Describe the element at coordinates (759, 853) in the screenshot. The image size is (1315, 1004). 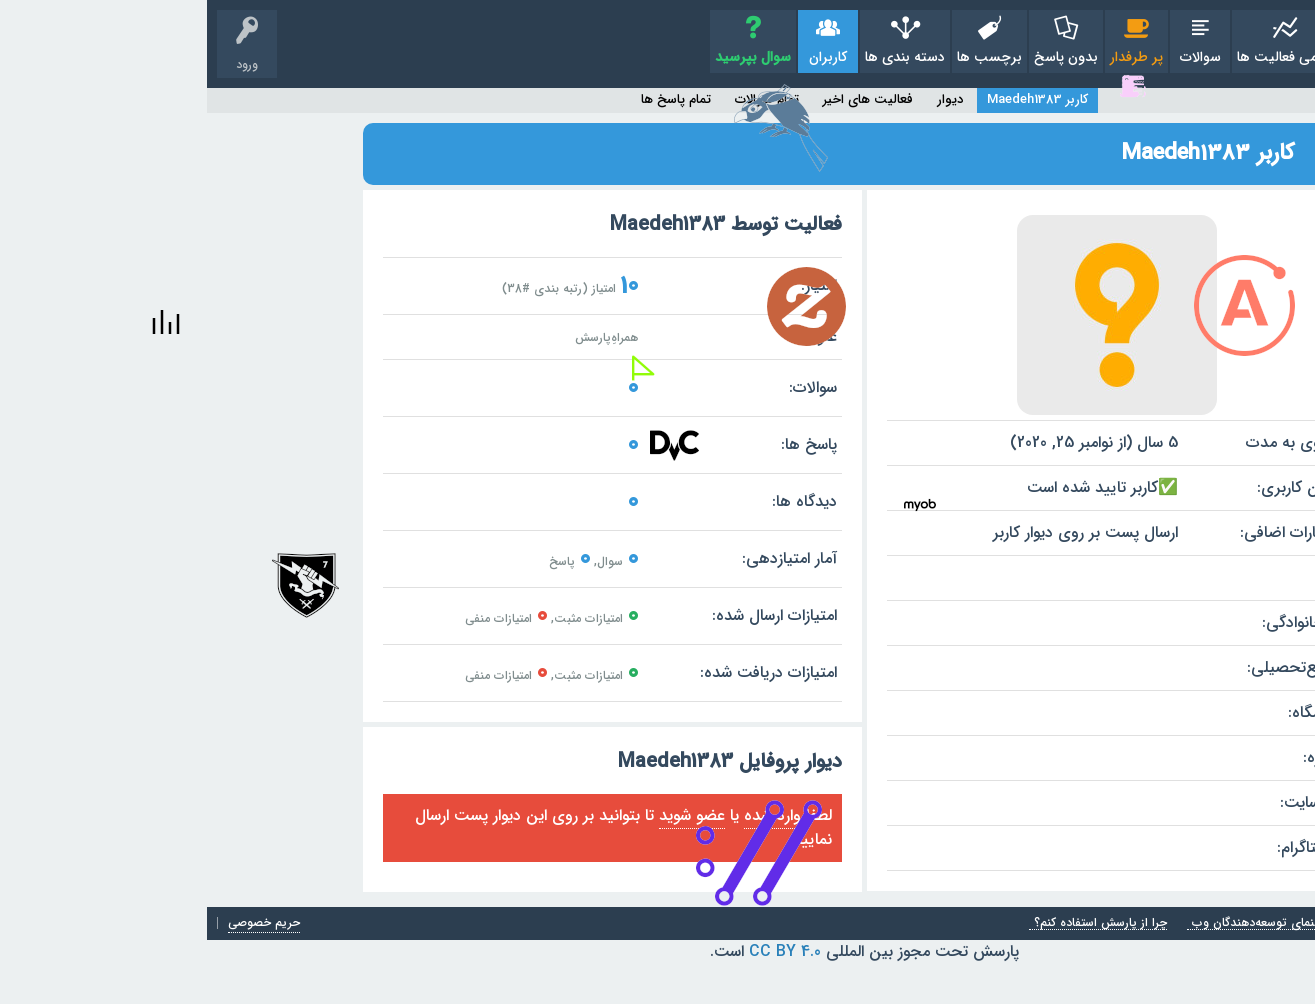
I see `visit curl website or documentation` at that location.